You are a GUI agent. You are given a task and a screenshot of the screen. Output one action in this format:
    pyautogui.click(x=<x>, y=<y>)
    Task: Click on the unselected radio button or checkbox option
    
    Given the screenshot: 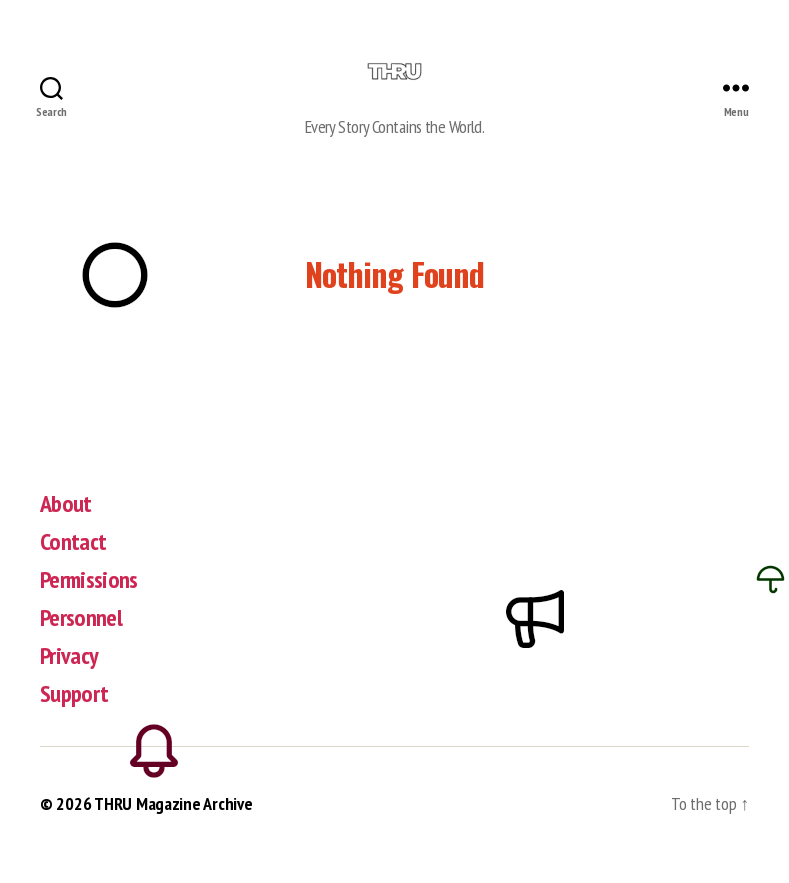 What is the action you would take?
    pyautogui.click(x=115, y=275)
    